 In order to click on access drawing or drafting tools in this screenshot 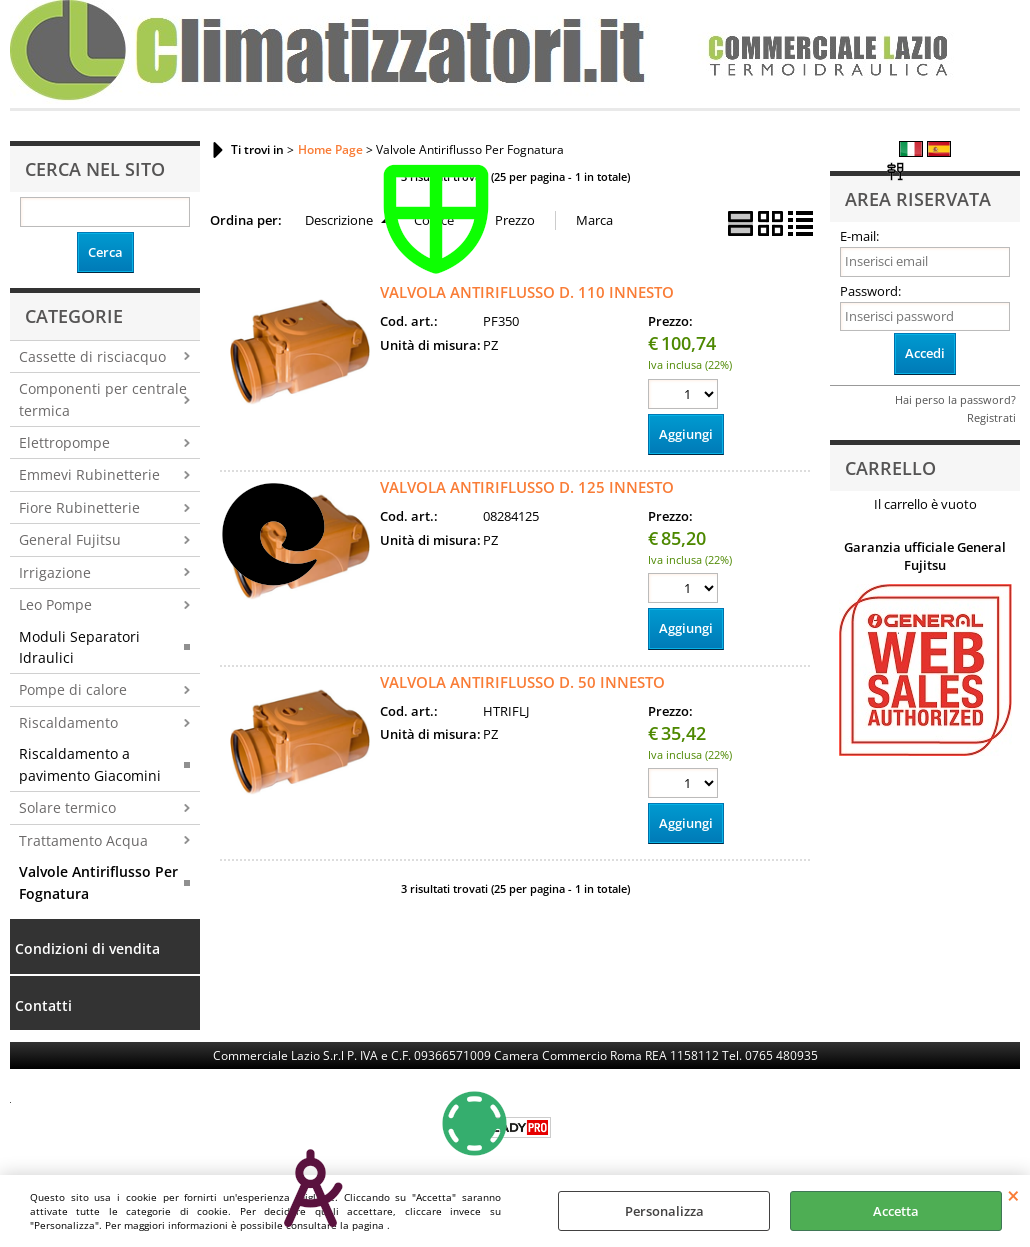, I will do `click(310, 1189)`.